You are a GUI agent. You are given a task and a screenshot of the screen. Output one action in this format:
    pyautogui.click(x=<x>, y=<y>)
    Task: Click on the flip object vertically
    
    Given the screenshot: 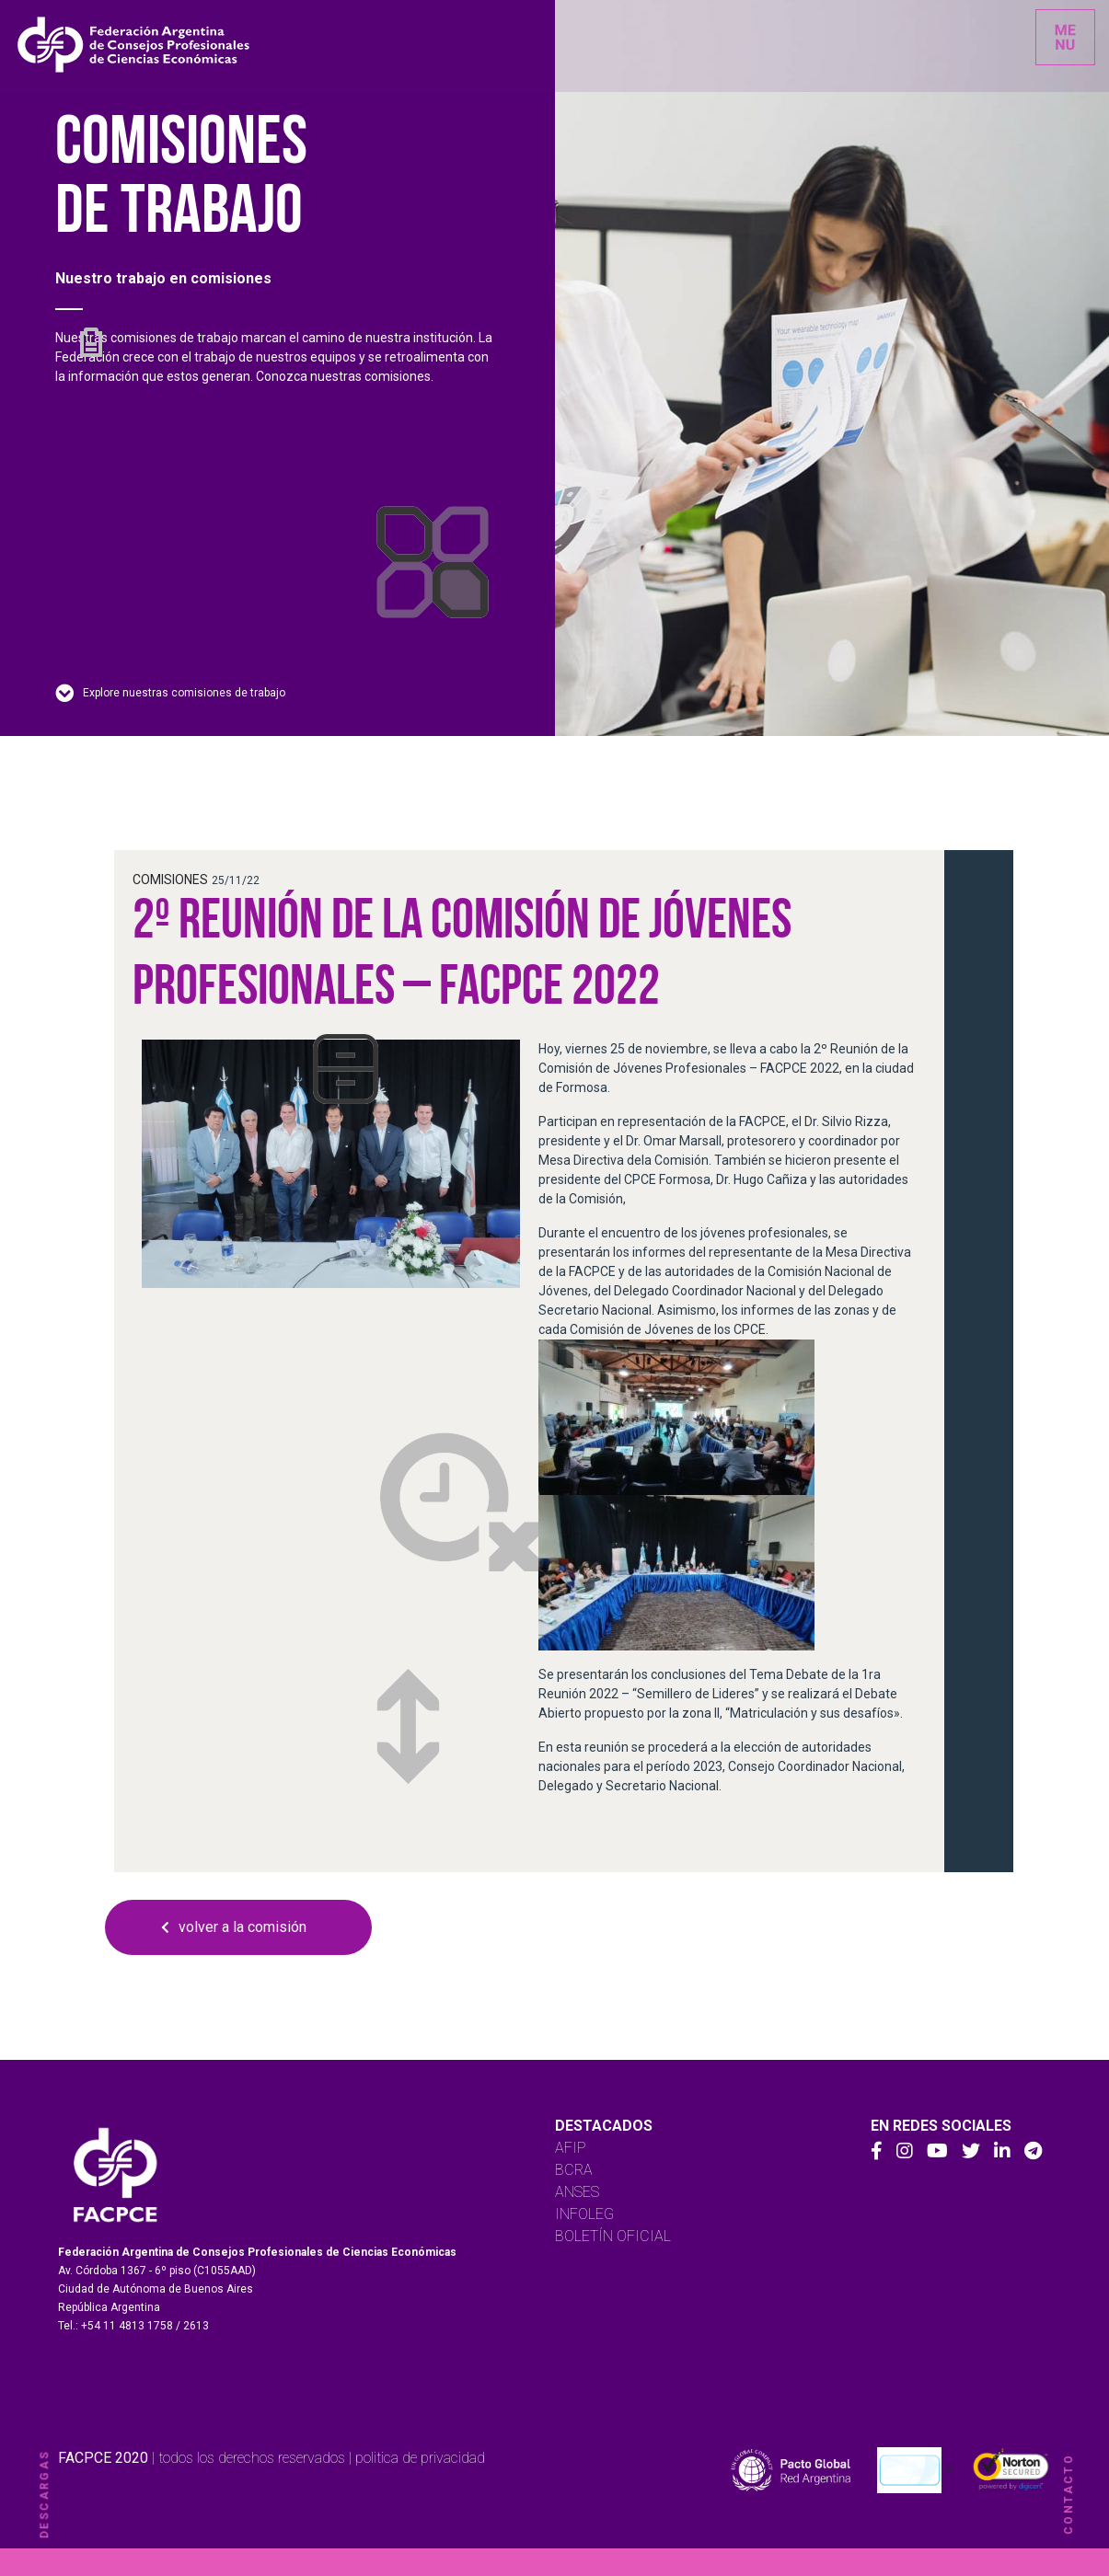 What is the action you would take?
    pyautogui.click(x=408, y=1726)
    